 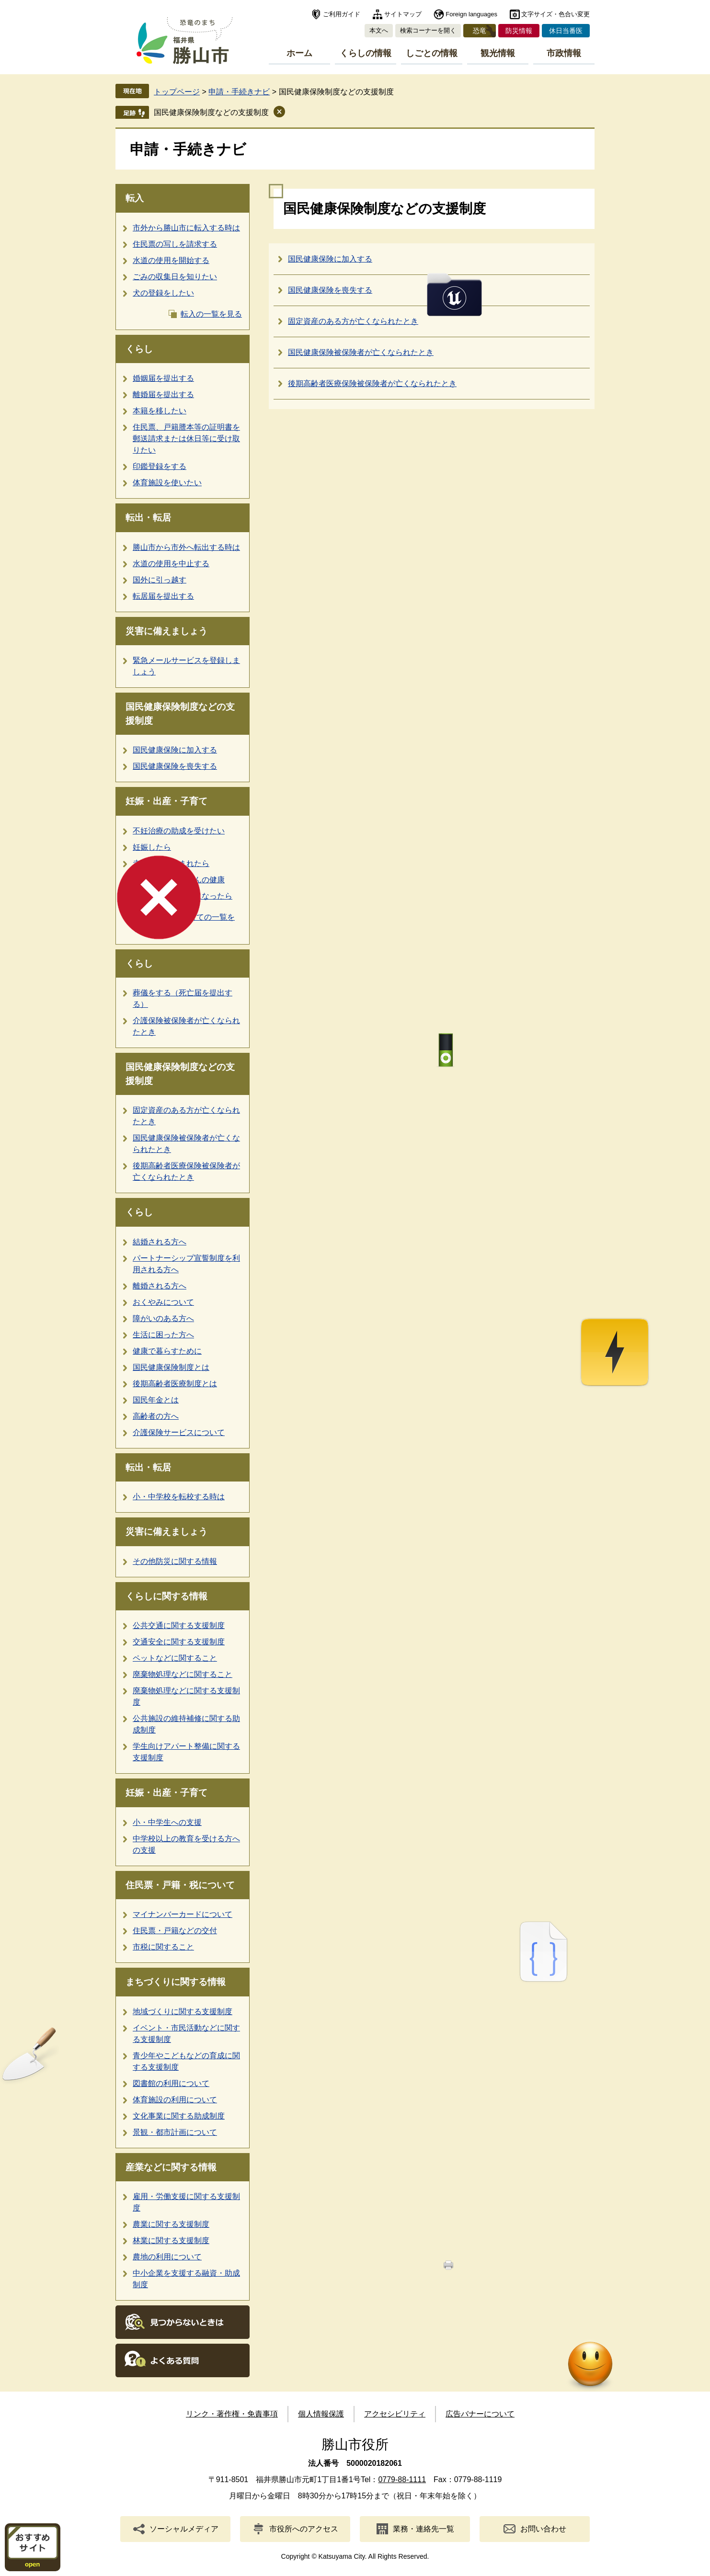 What do you see at coordinates (590, 2366) in the screenshot?
I see `add an emoji or reaction to a message` at bounding box center [590, 2366].